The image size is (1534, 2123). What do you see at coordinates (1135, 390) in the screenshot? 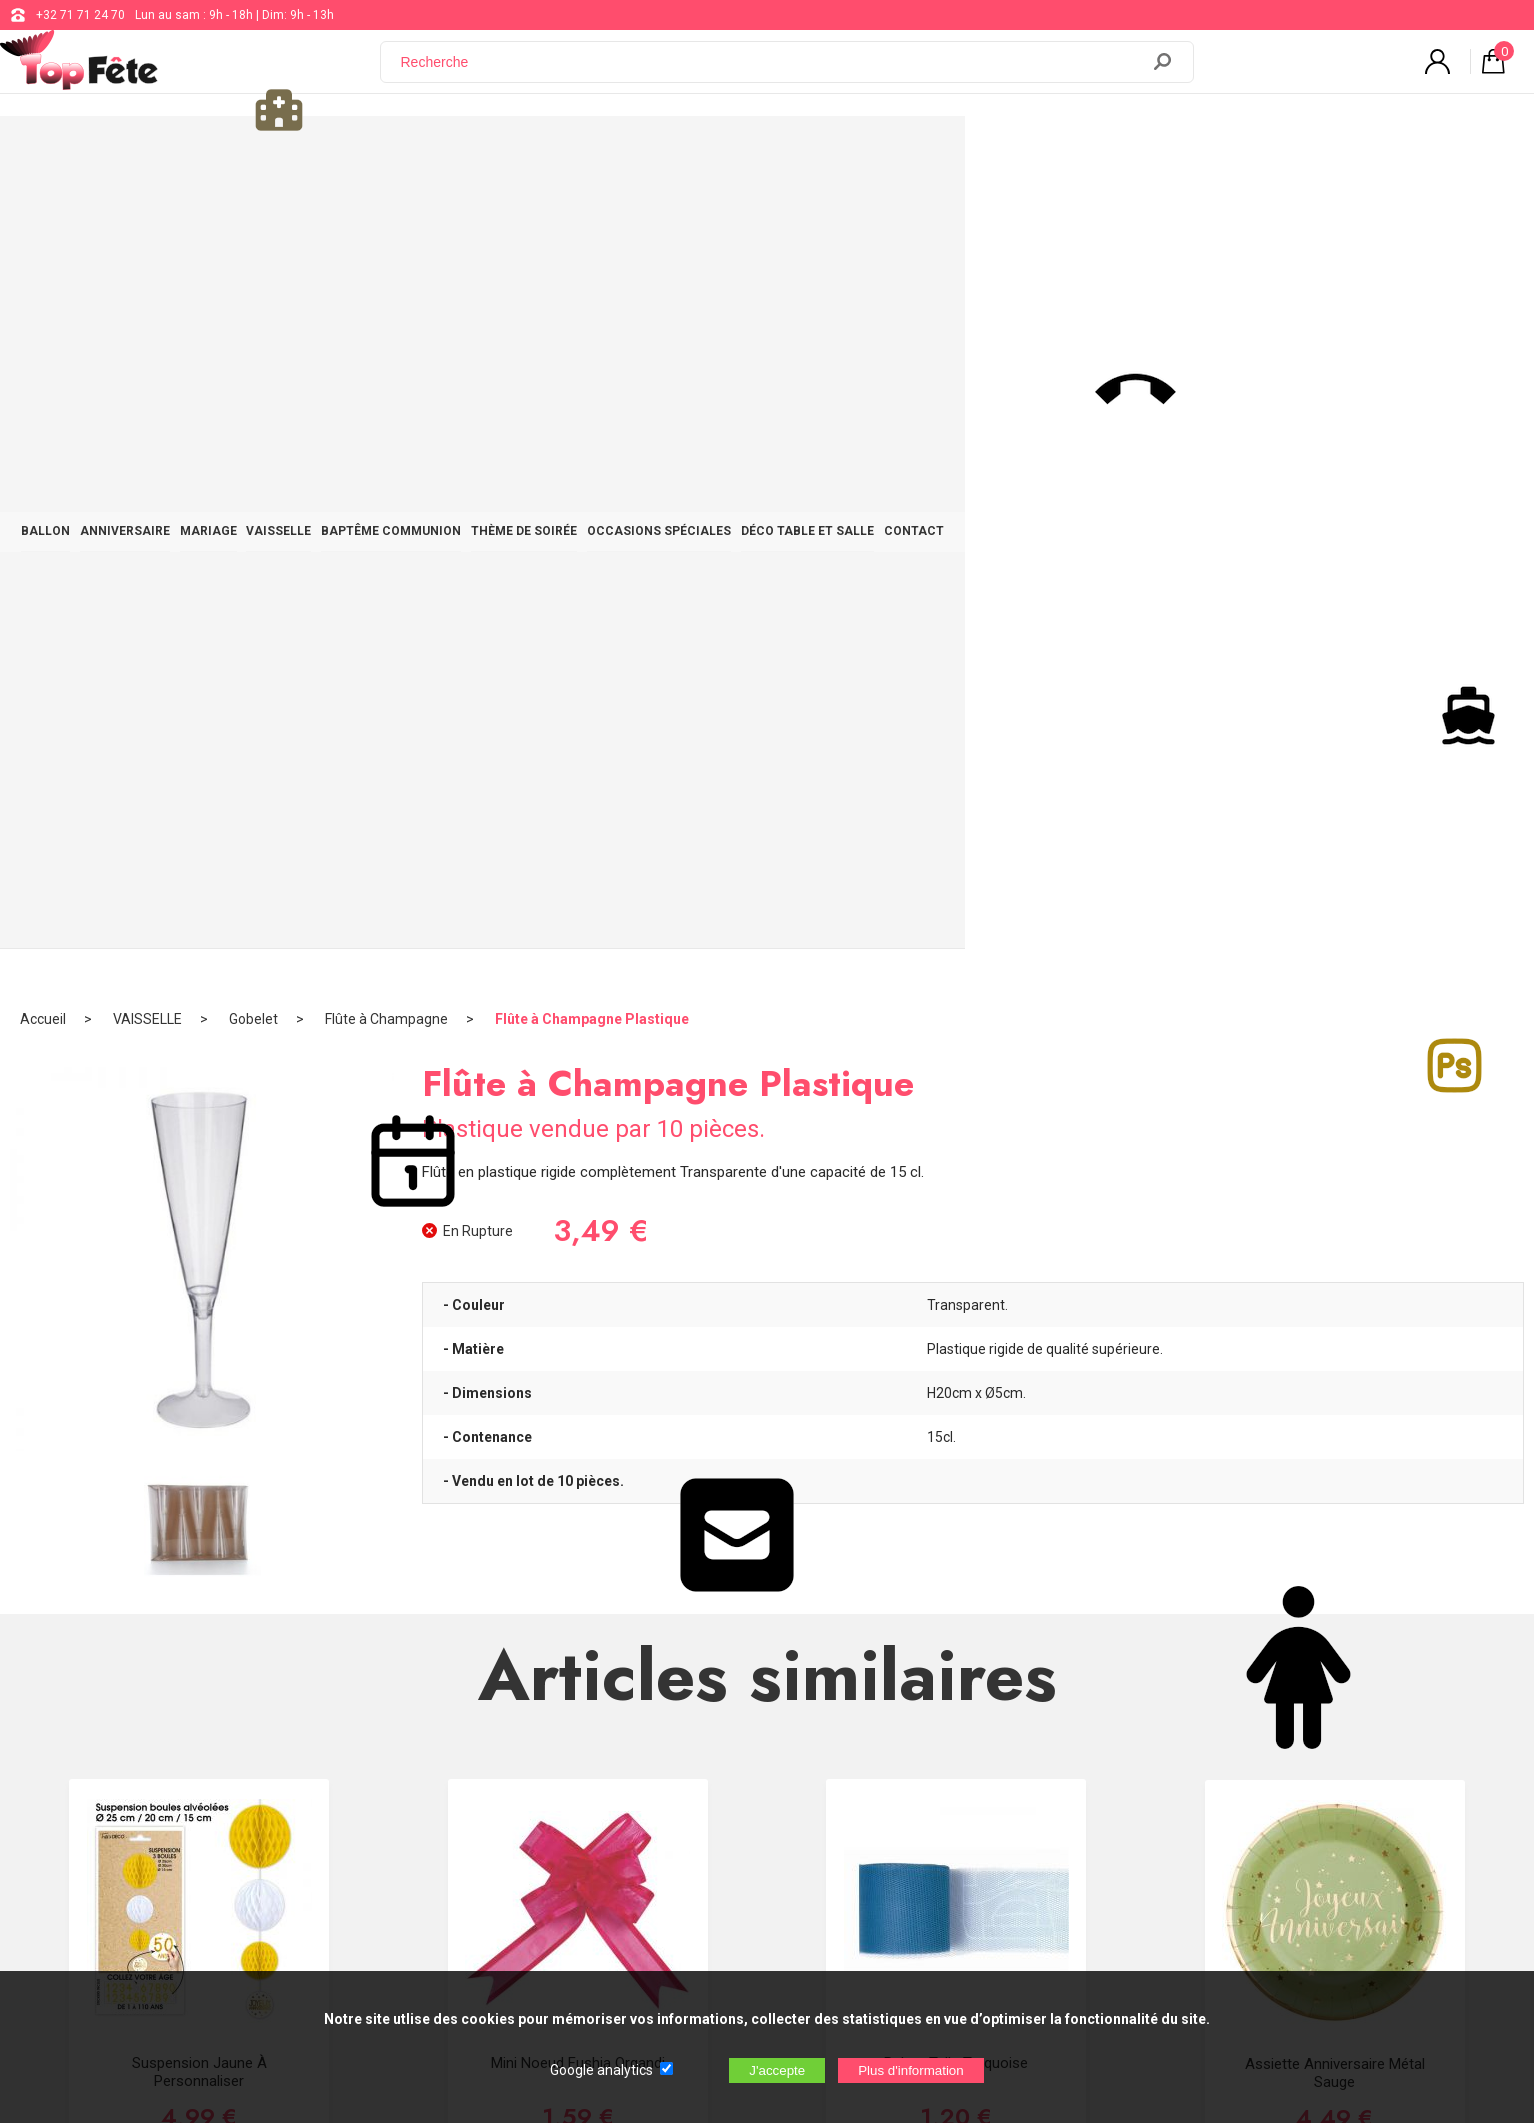
I see `end the current phone call` at bounding box center [1135, 390].